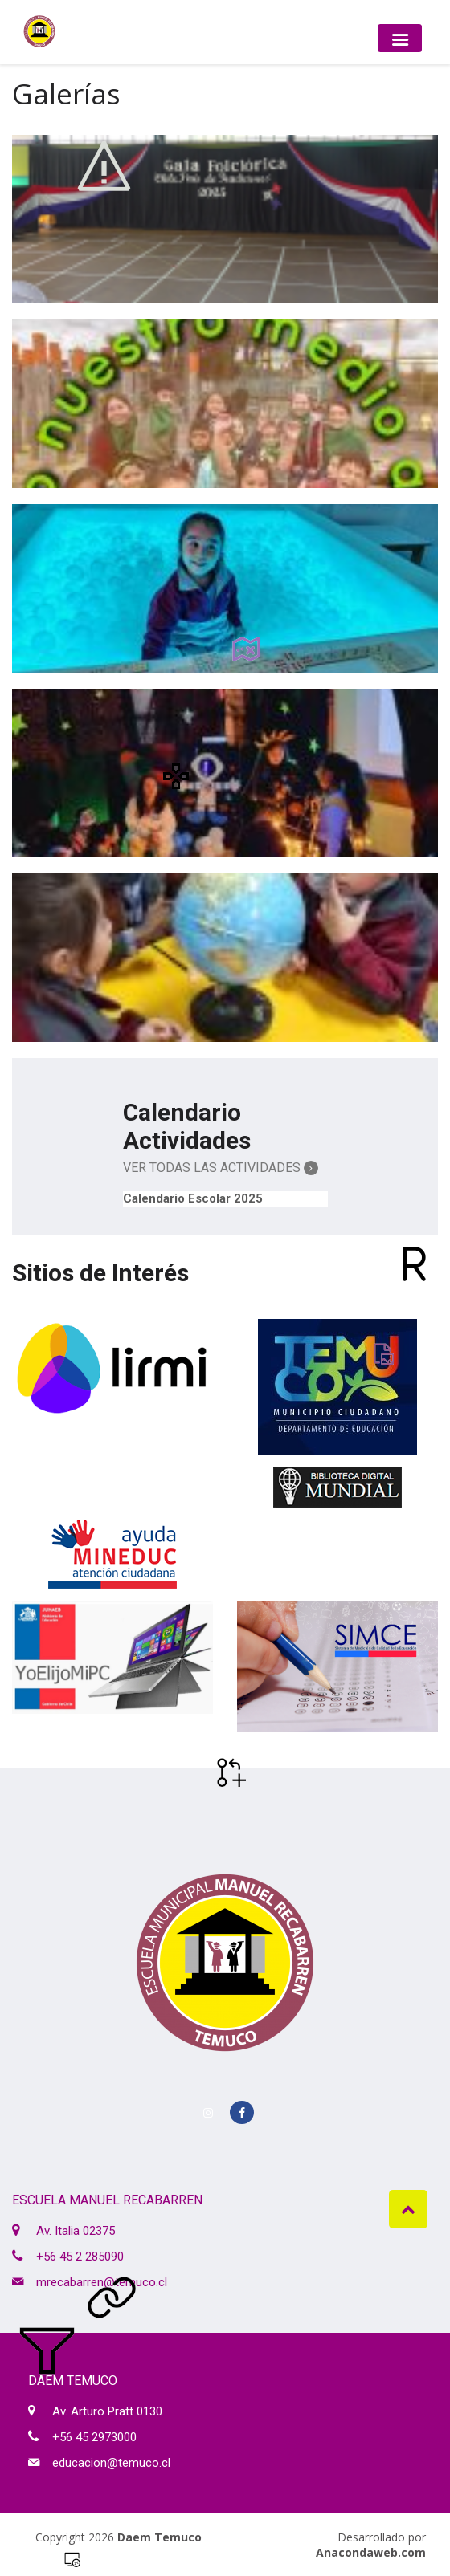 The image size is (450, 2576). Describe the element at coordinates (47, 2350) in the screenshot. I see `filter or sort list items` at that location.